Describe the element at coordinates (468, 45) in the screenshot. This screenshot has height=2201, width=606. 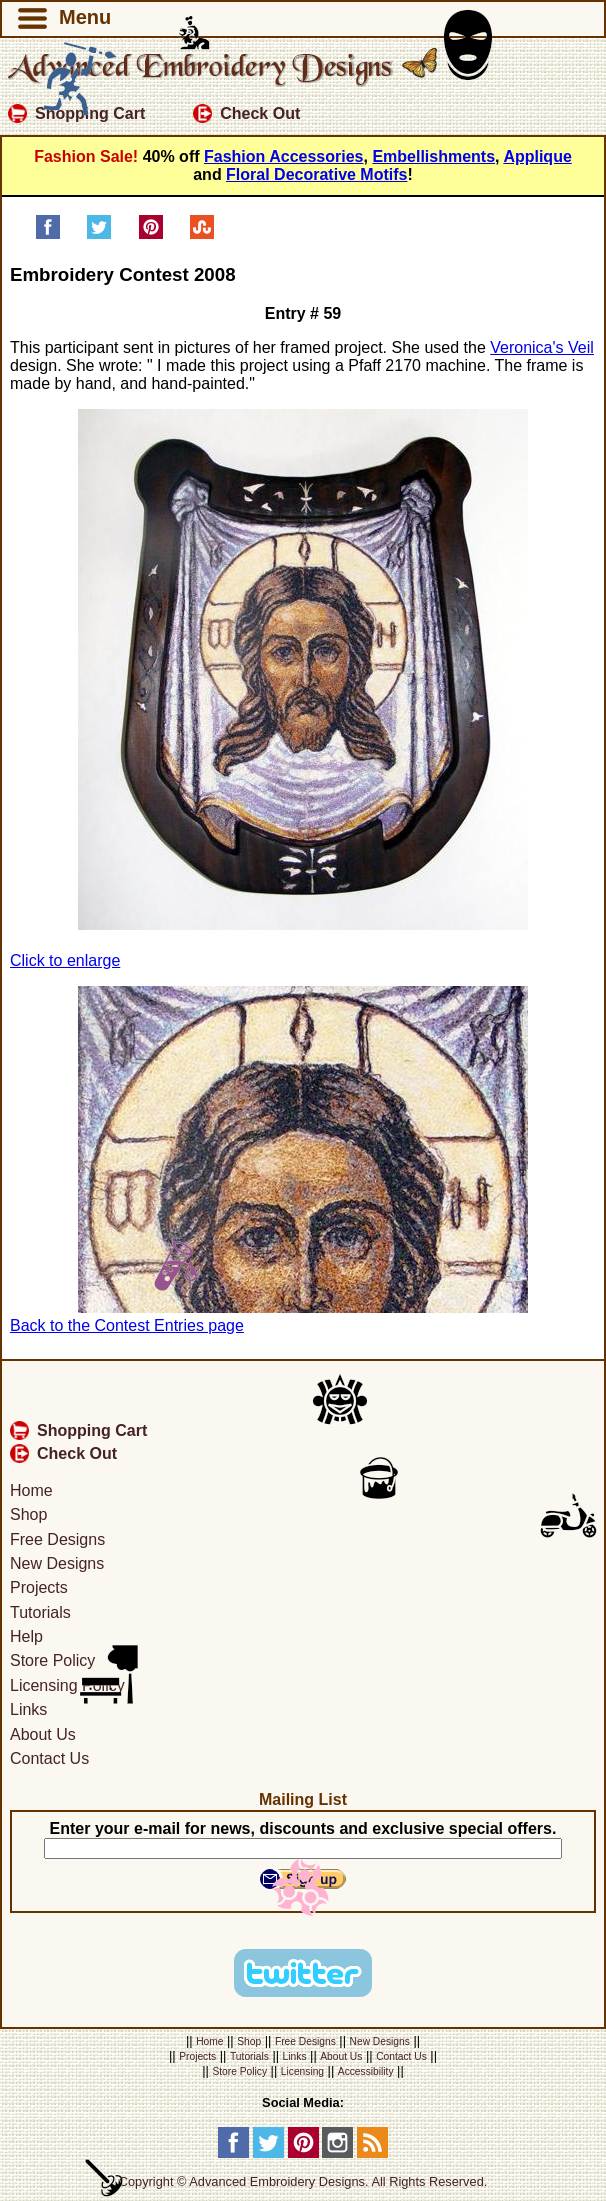
I see `select balaclava or ski mask headgear` at that location.